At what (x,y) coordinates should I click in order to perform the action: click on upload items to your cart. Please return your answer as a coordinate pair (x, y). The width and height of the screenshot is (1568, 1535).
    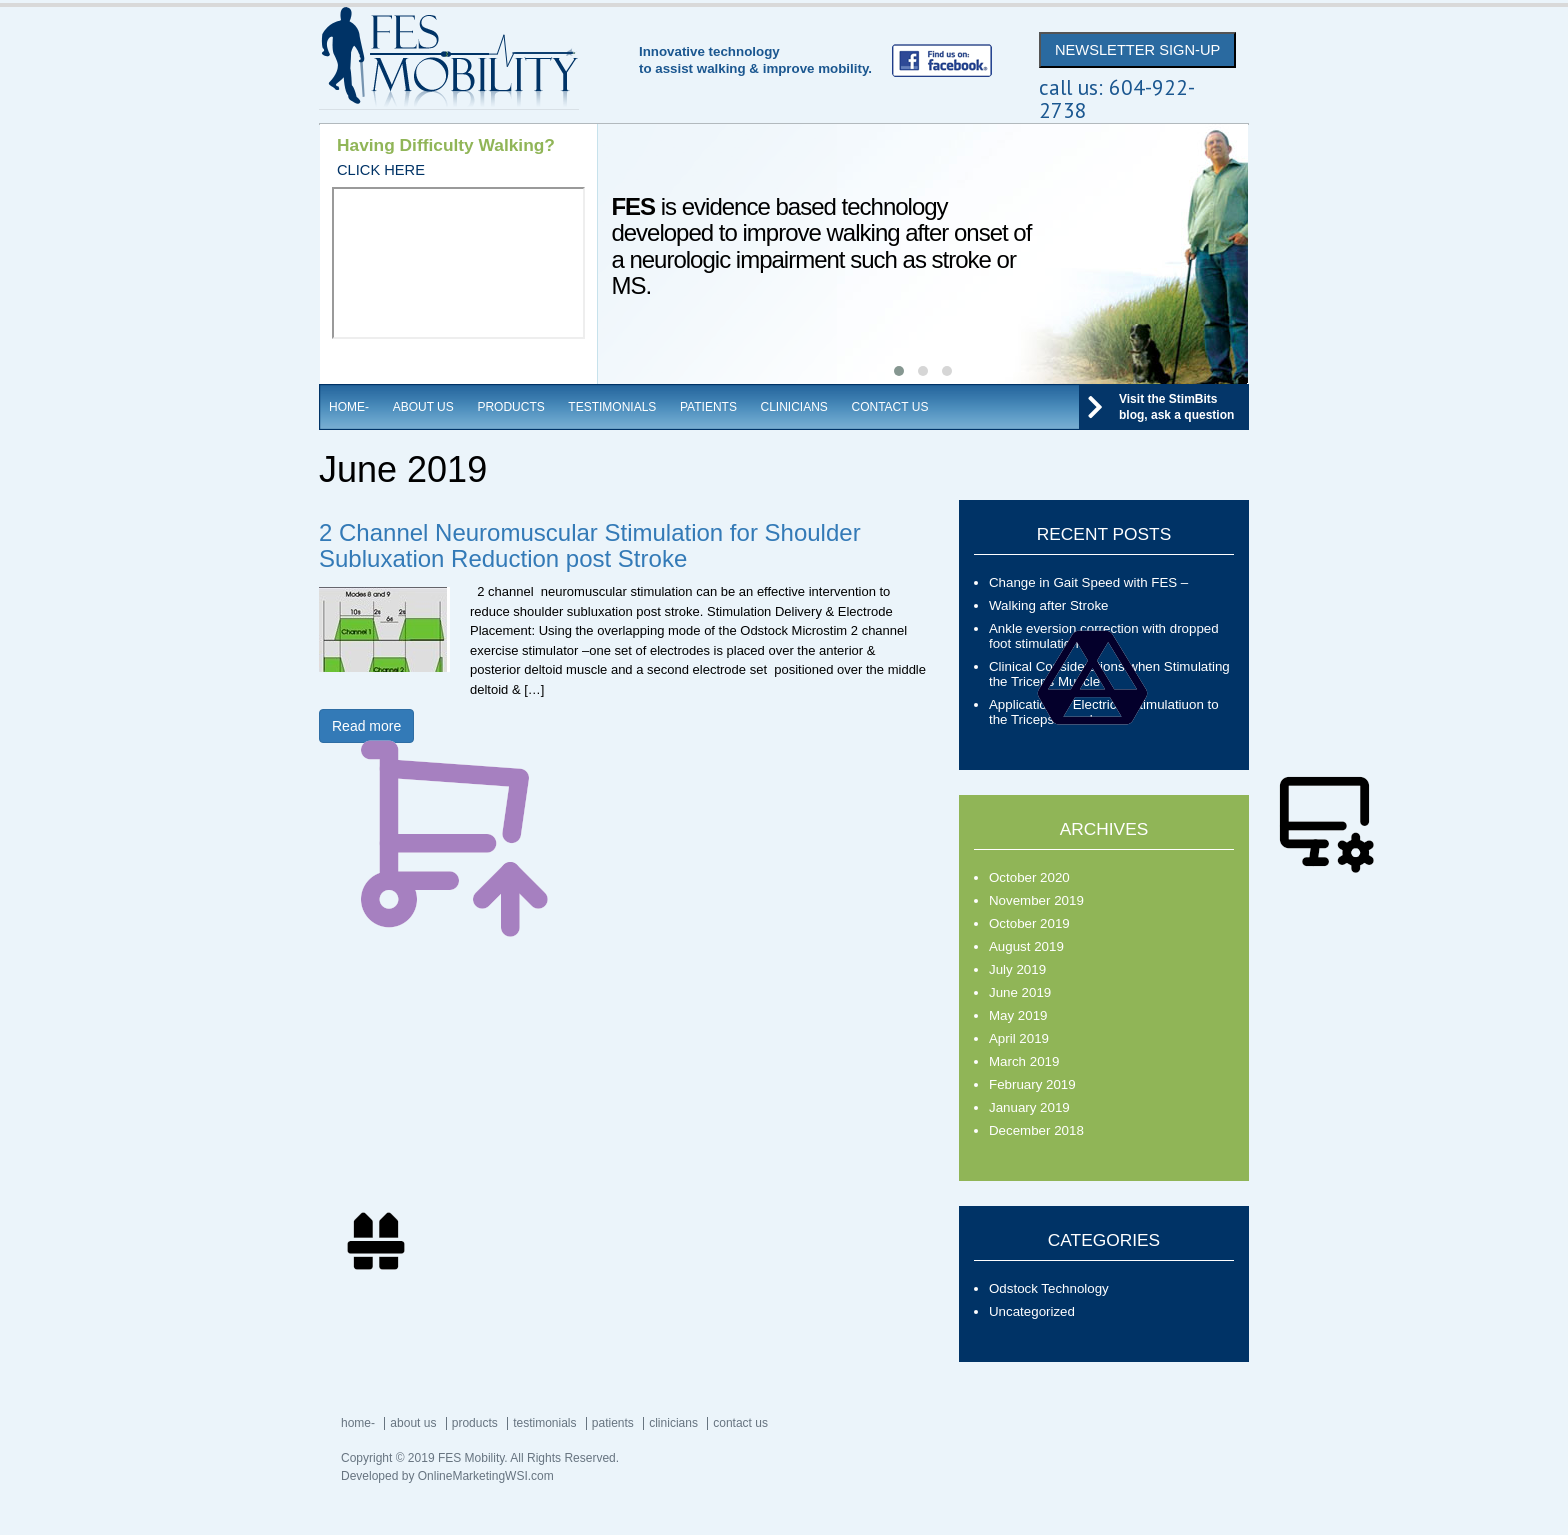
    Looking at the image, I should click on (445, 834).